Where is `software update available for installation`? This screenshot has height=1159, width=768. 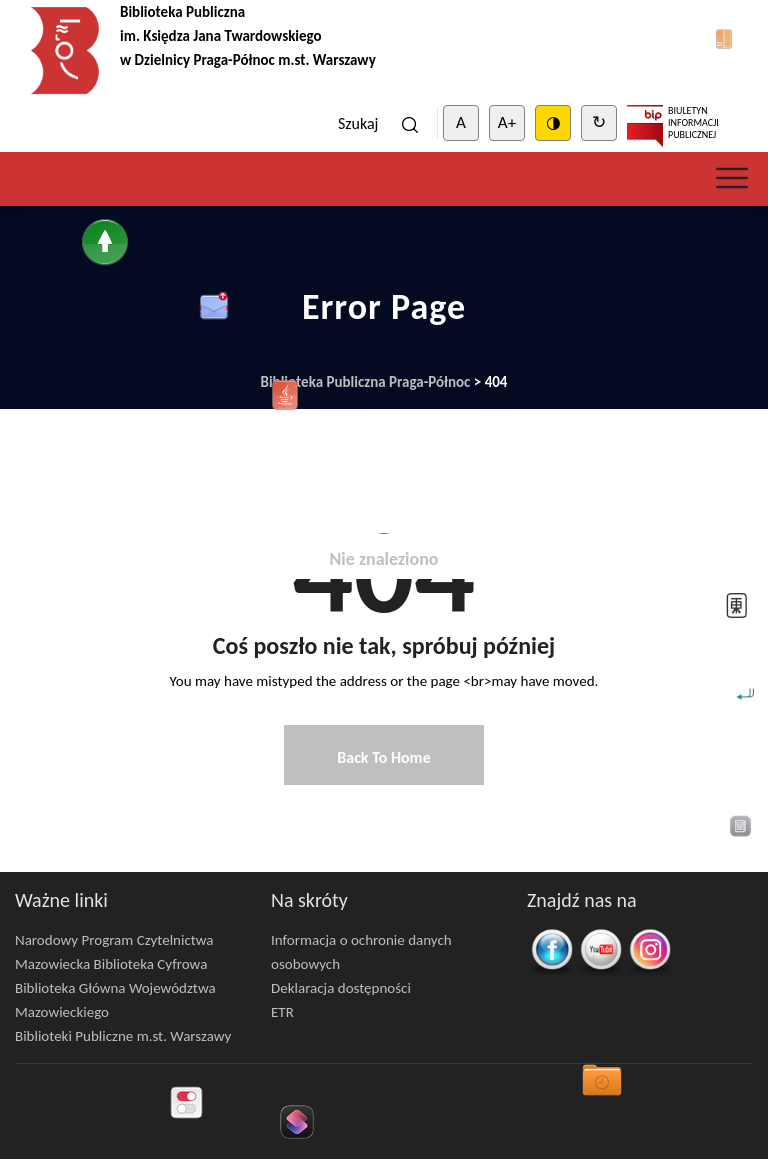 software update available for installation is located at coordinates (105, 242).